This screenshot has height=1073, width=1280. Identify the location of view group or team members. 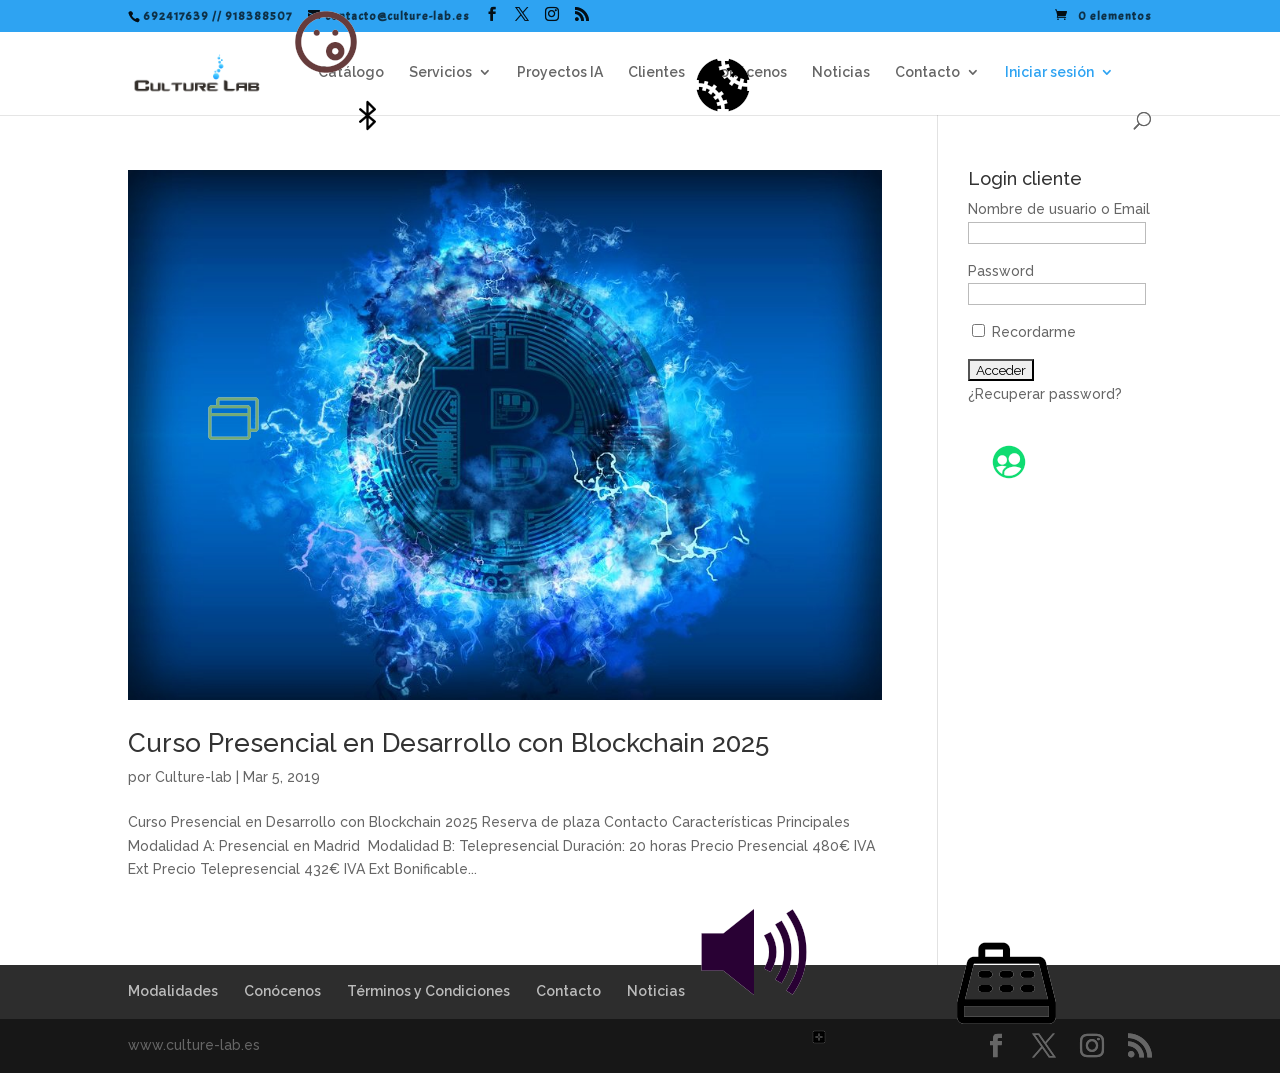
(1009, 462).